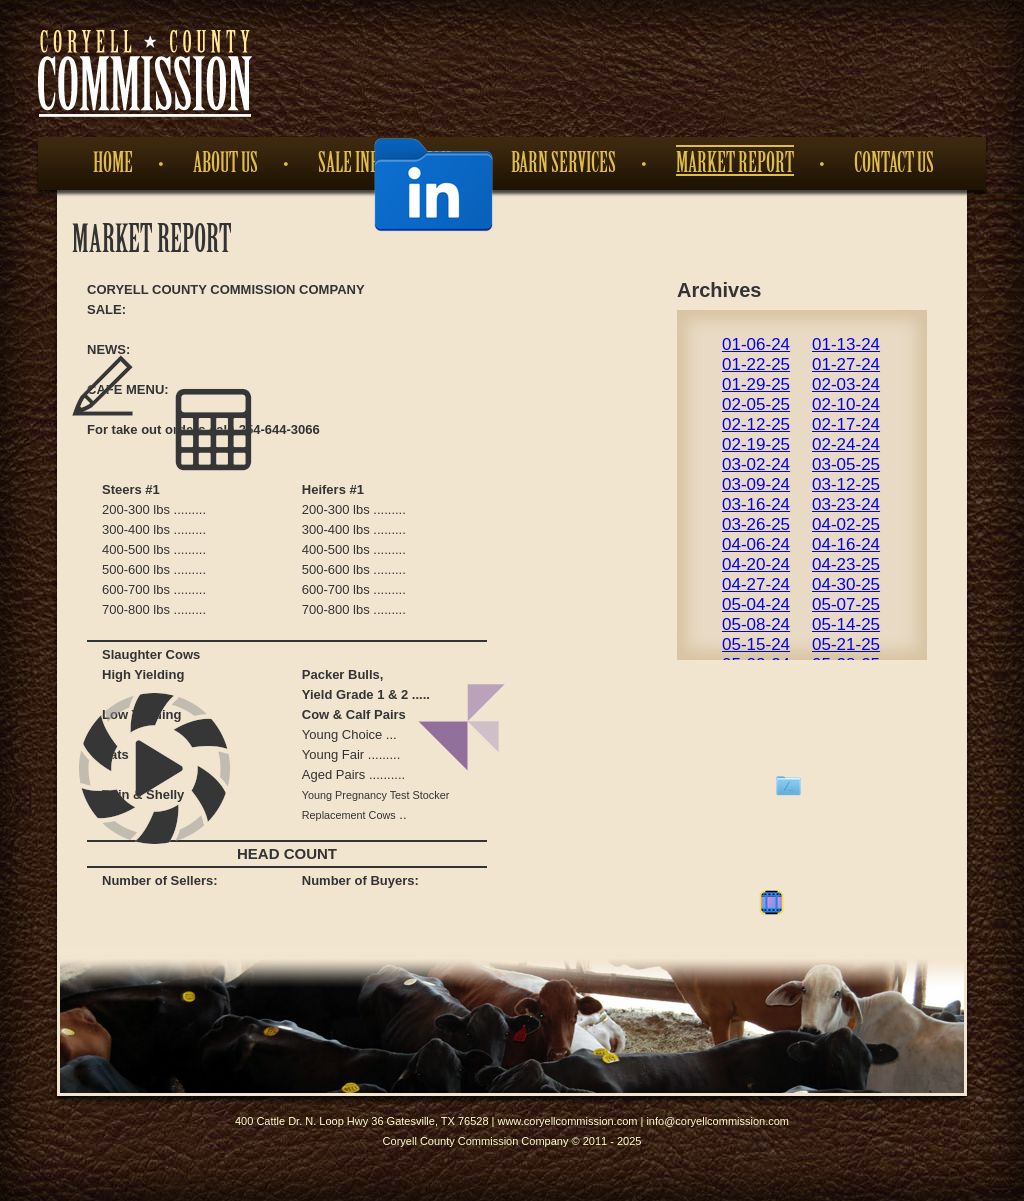 The height and width of the screenshot is (1201, 1024). Describe the element at coordinates (461, 727) in the screenshot. I see `open the adwaita demo application` at that location.